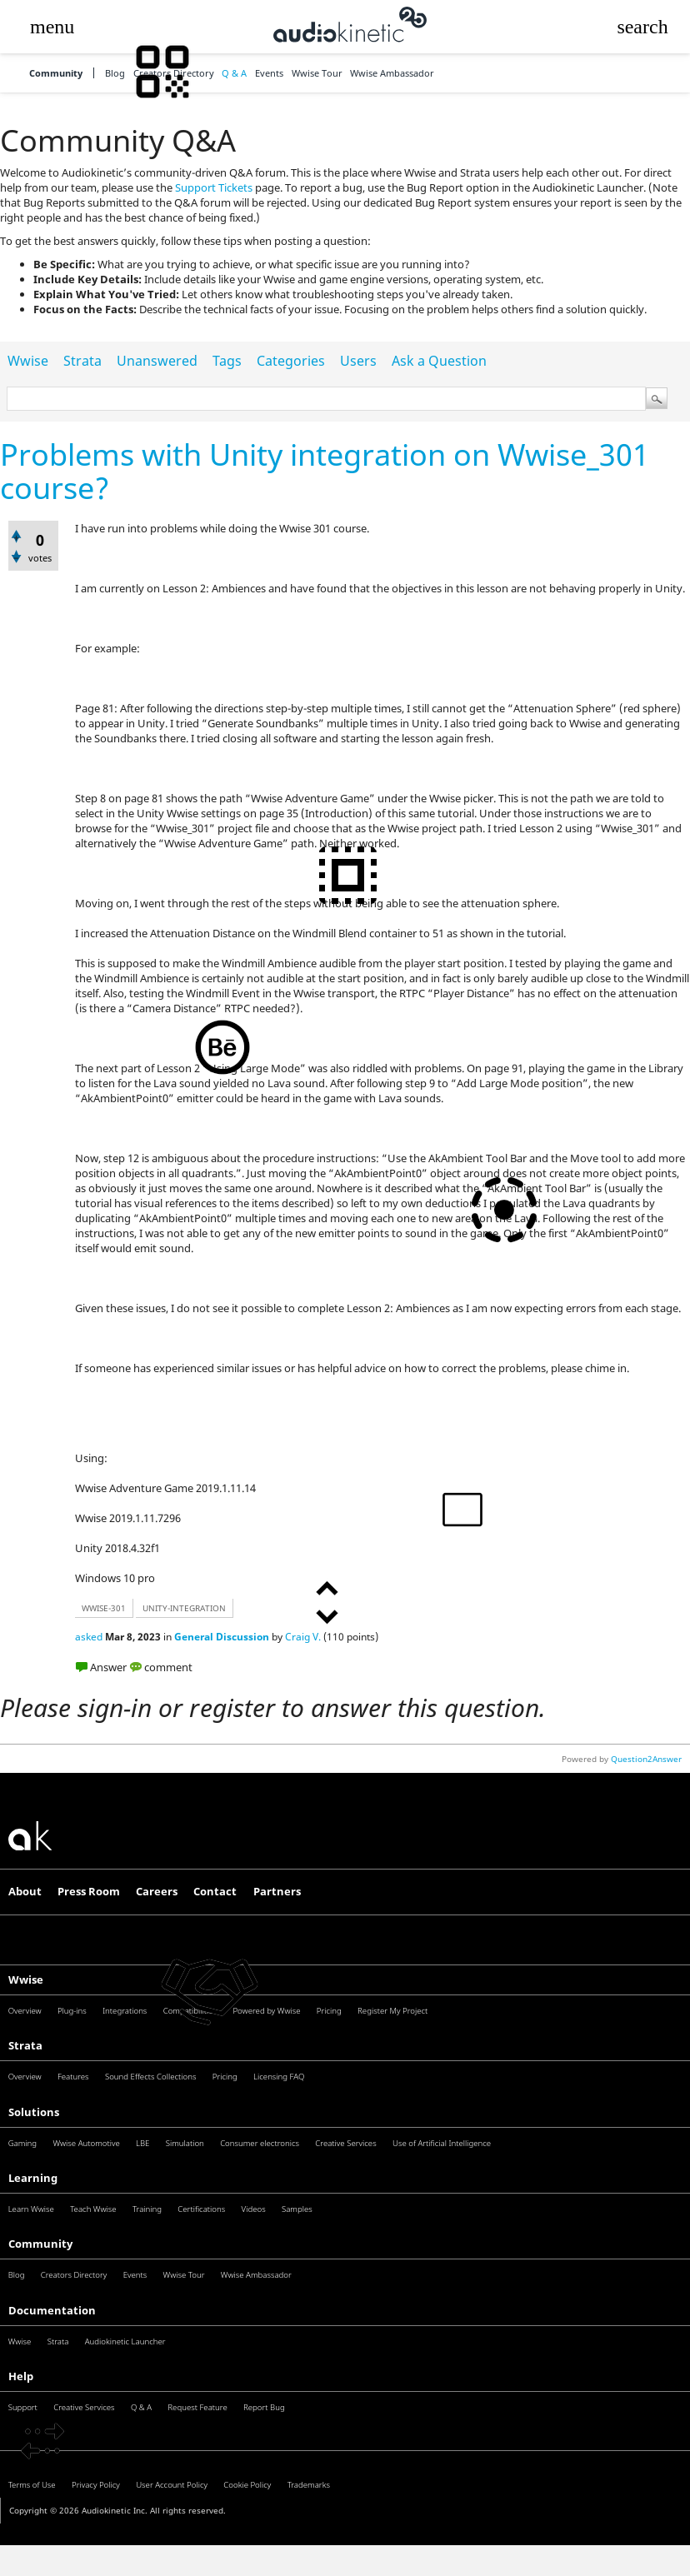  What do you see at coordinates (504, 1210) in the screenshot?
I see `apply tilt-shift blur effect to photo` at bounding box center [504, 1210].